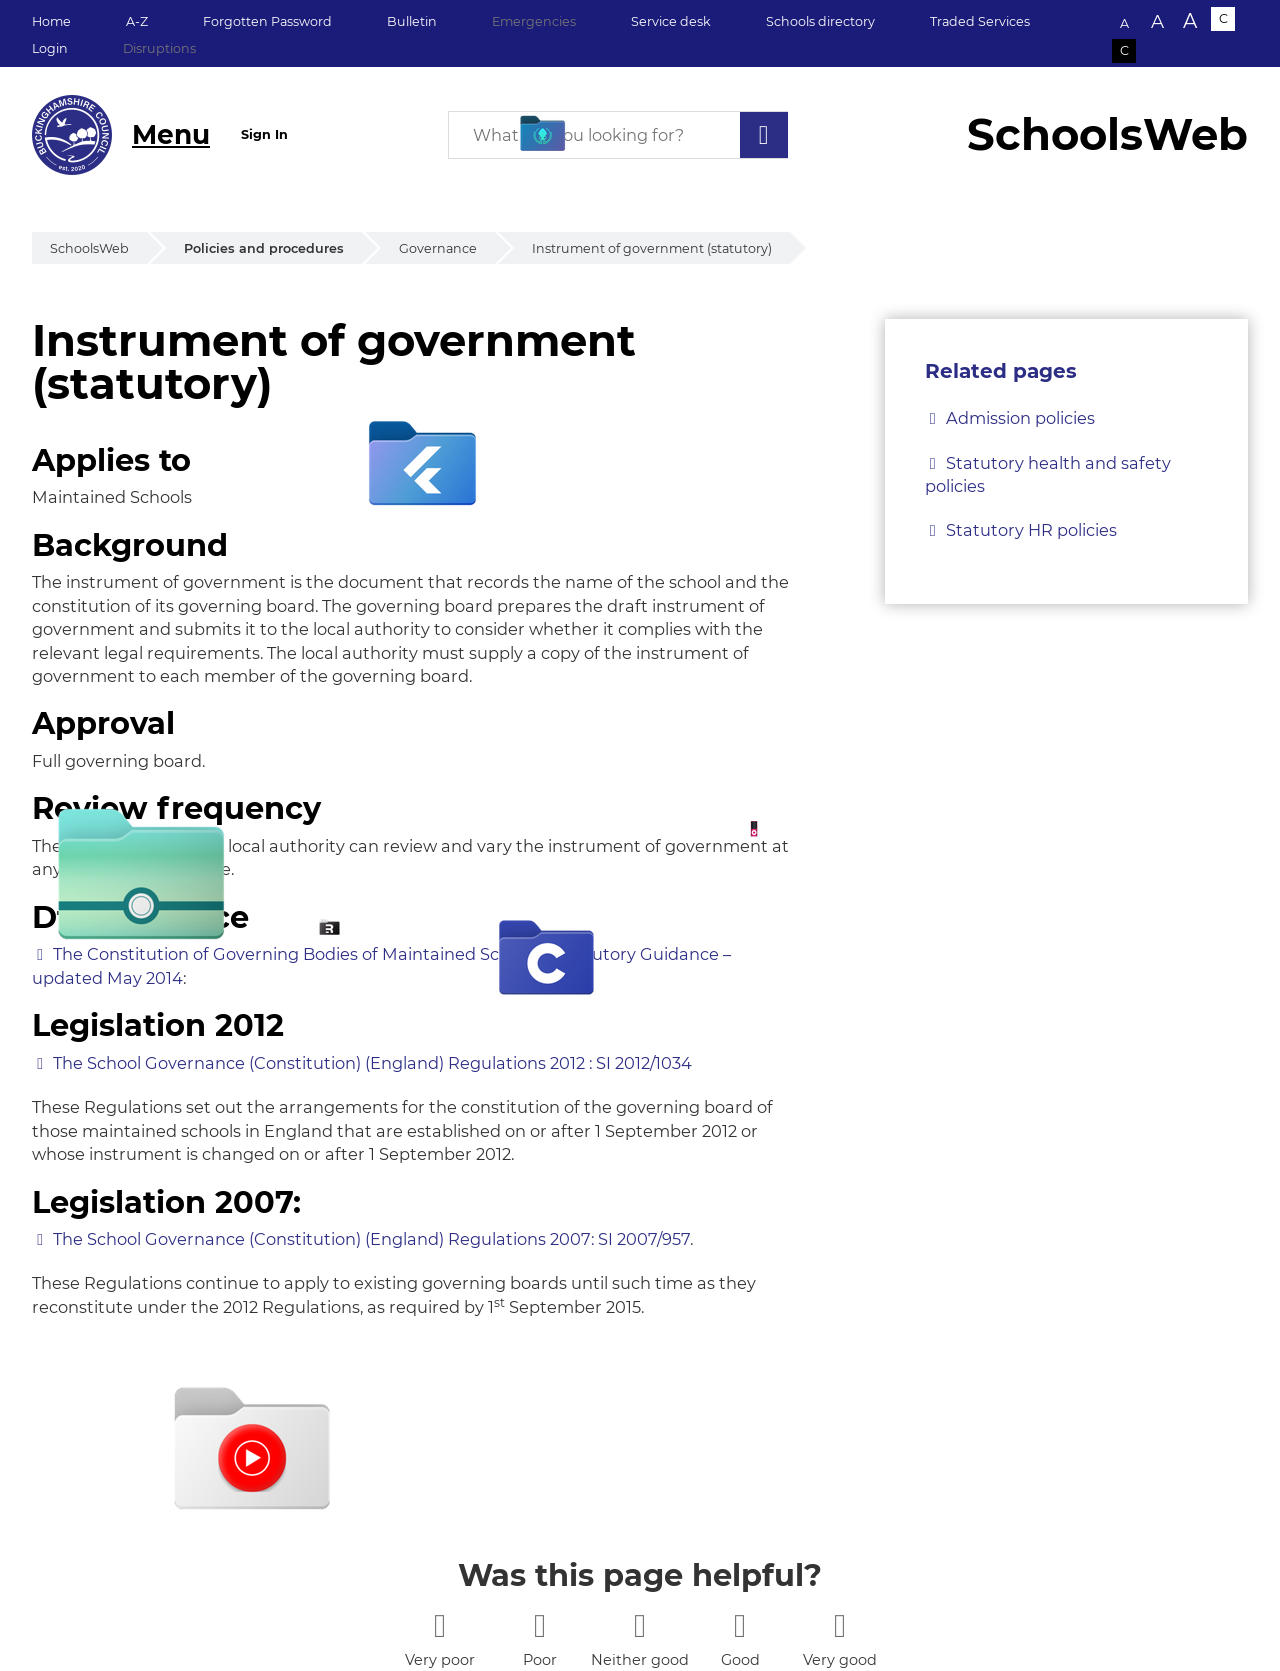  I want to click on open youtube music downloads folder, so click(251, 1452).